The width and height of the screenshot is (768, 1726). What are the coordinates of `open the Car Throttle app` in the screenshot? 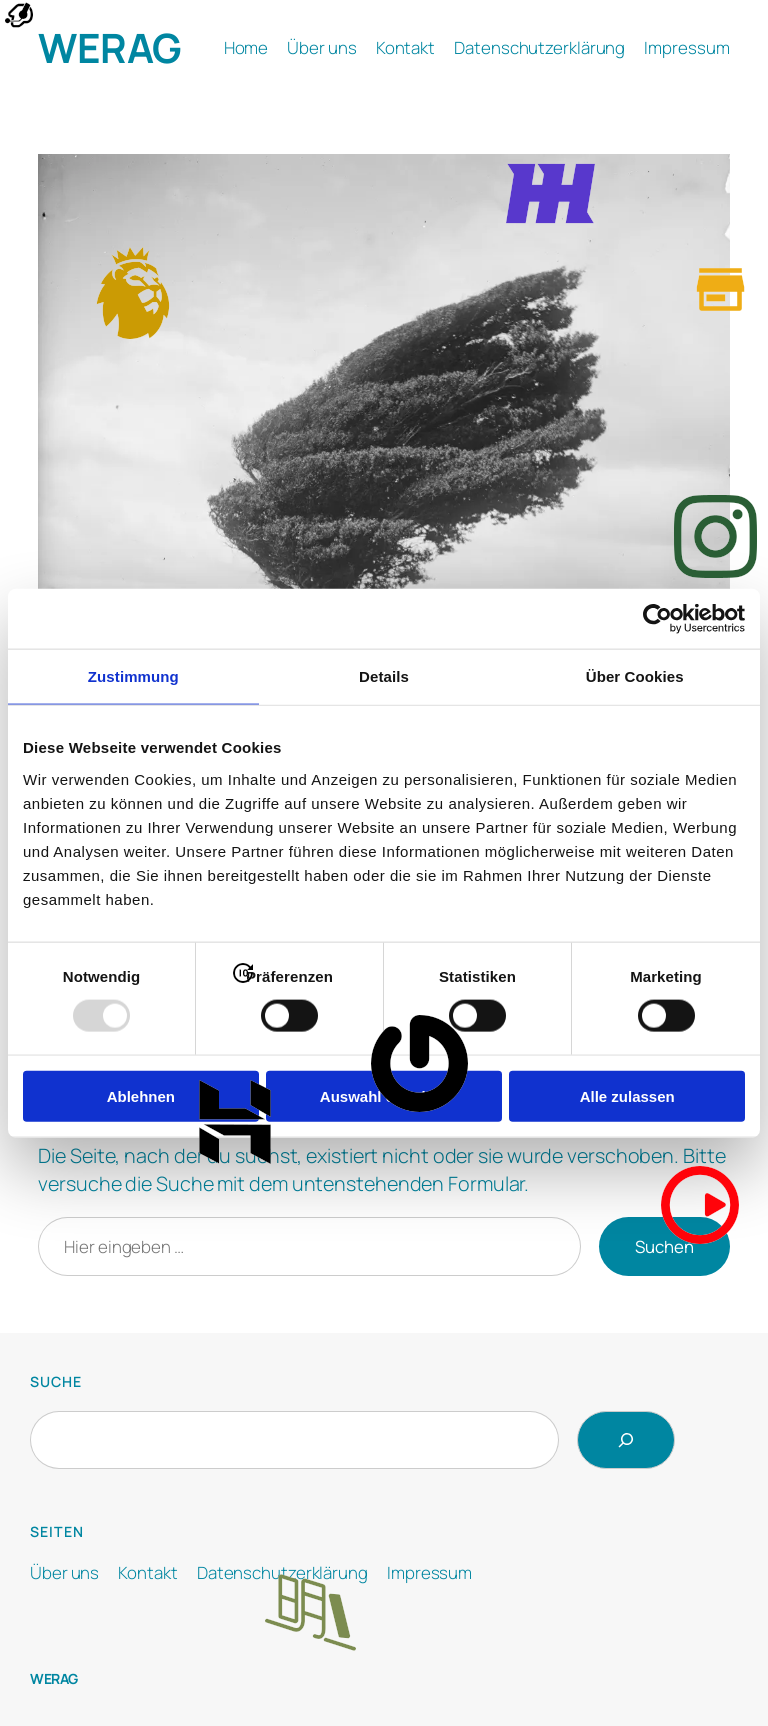 It's located at (550, 193).